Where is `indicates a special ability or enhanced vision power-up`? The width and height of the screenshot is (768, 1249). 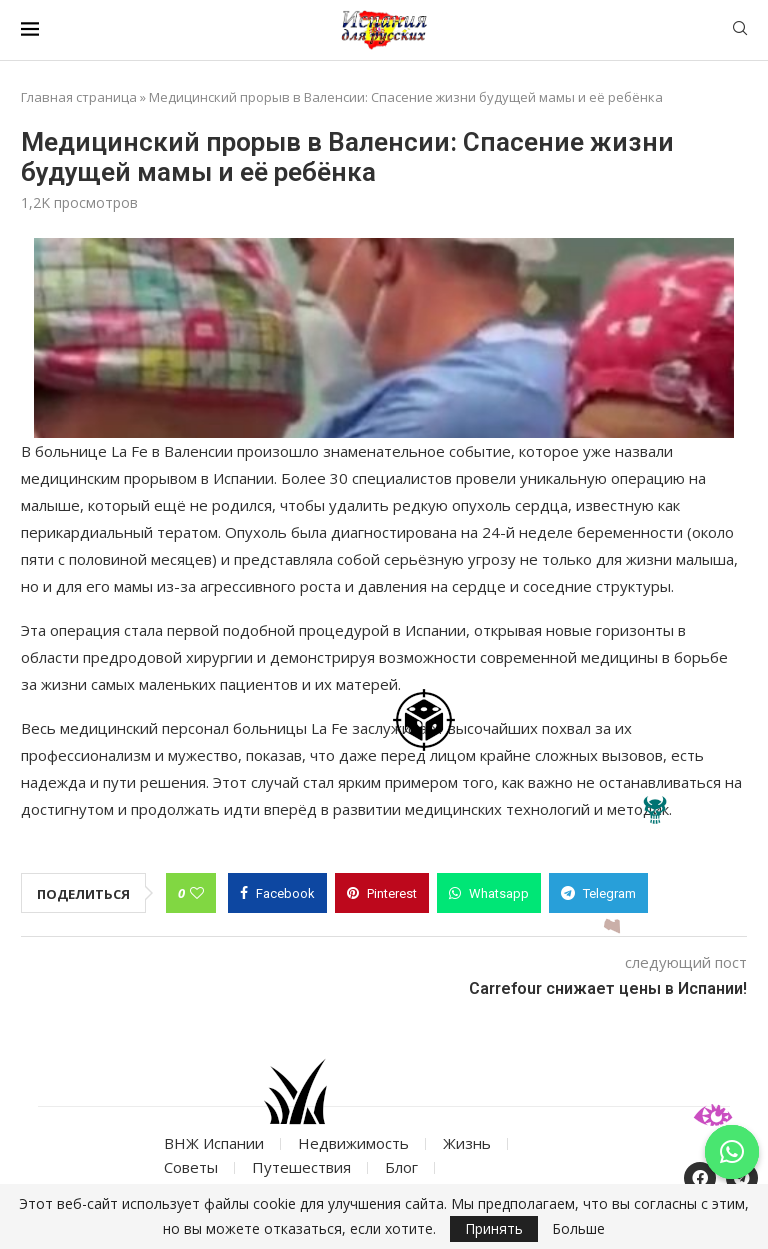 indicates a special ability or enhanced vision power-up is located at coordinates (713, 1117).